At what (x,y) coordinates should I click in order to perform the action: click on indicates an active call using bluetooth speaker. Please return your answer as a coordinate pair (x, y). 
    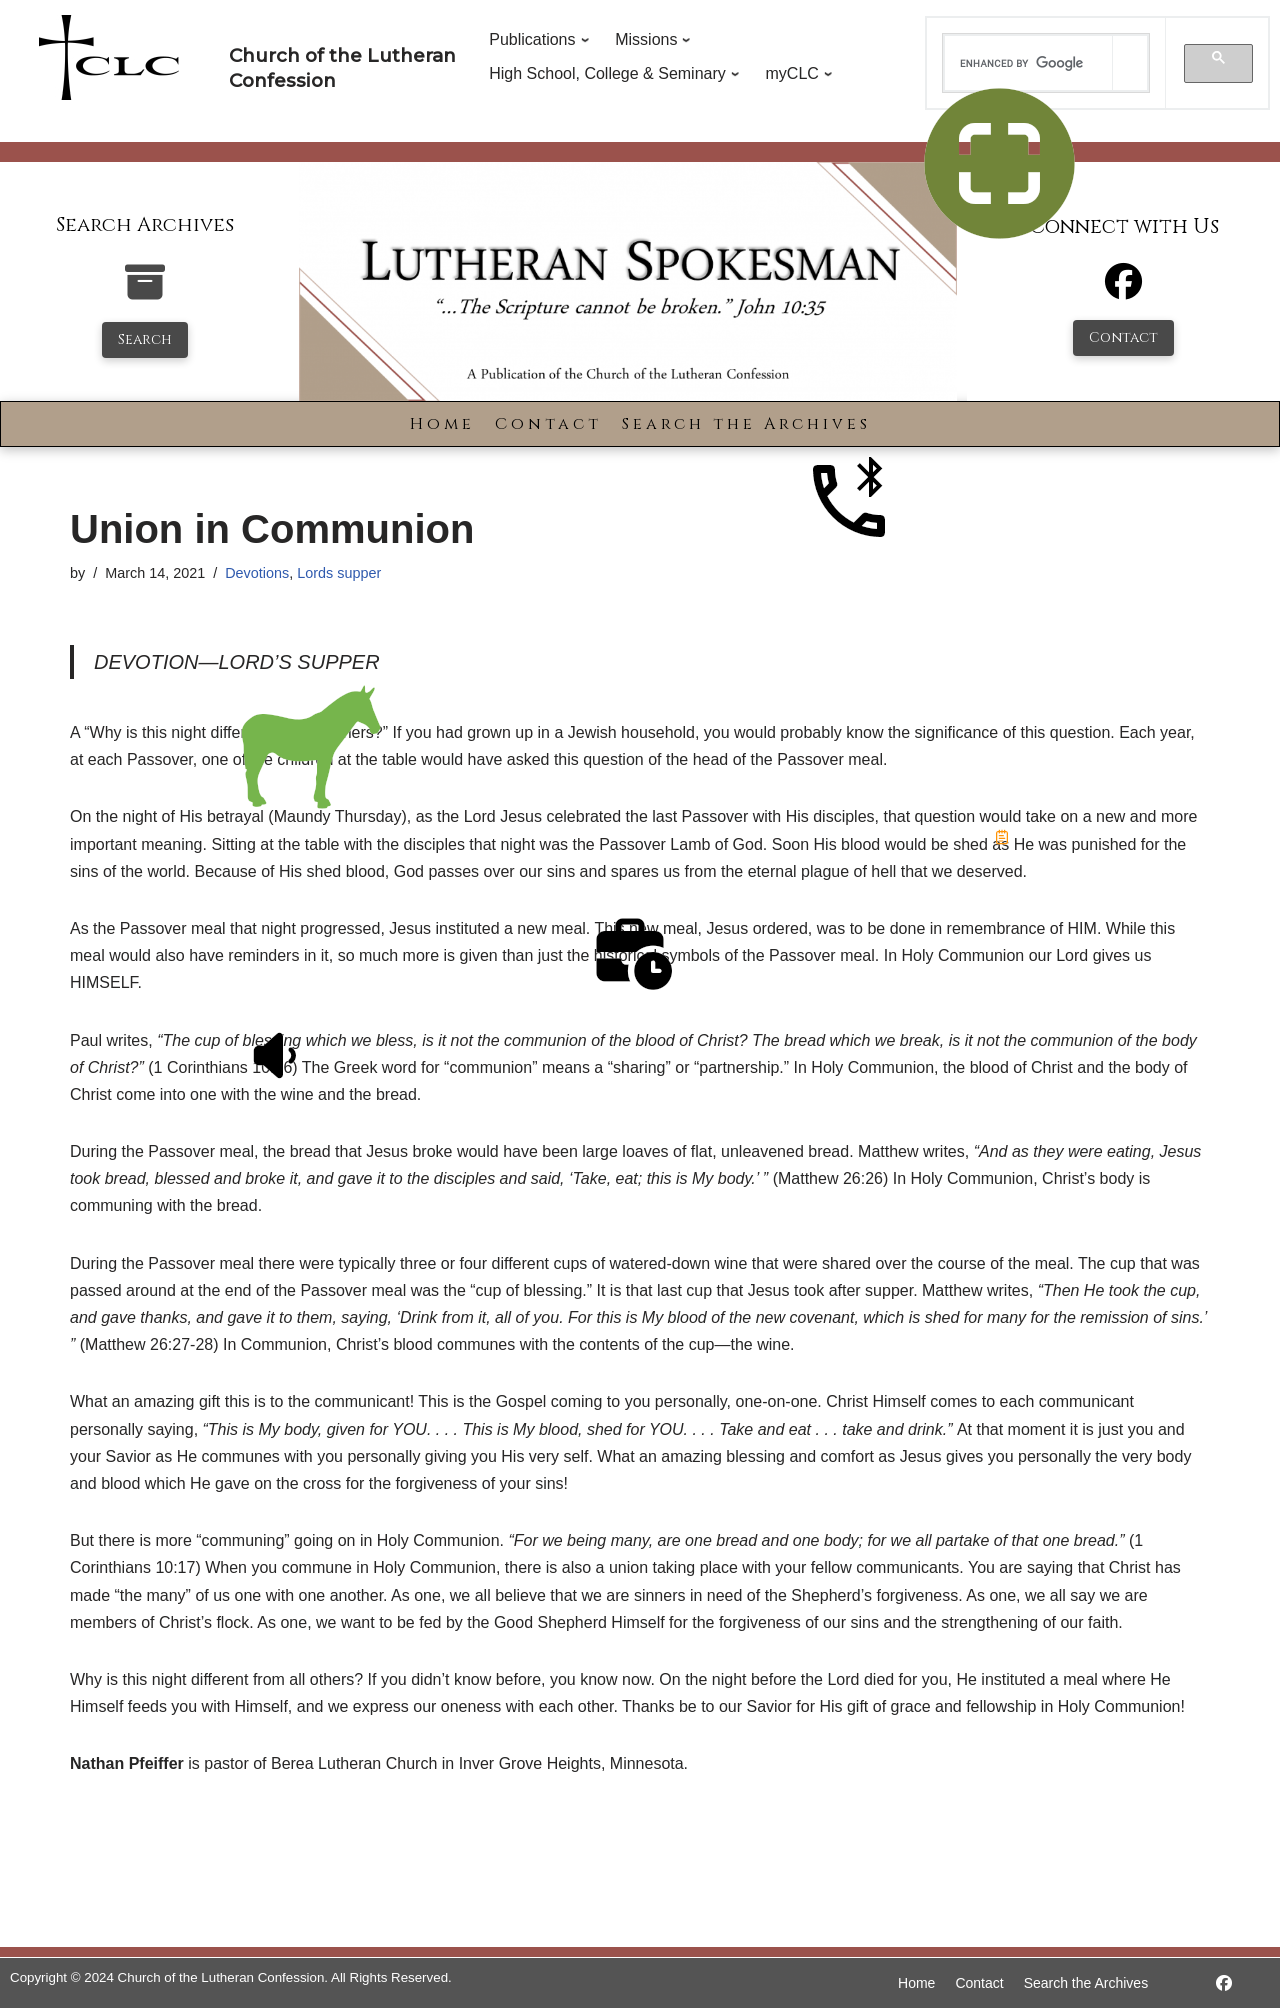
    Looking at the image, I should click on (849, 501).